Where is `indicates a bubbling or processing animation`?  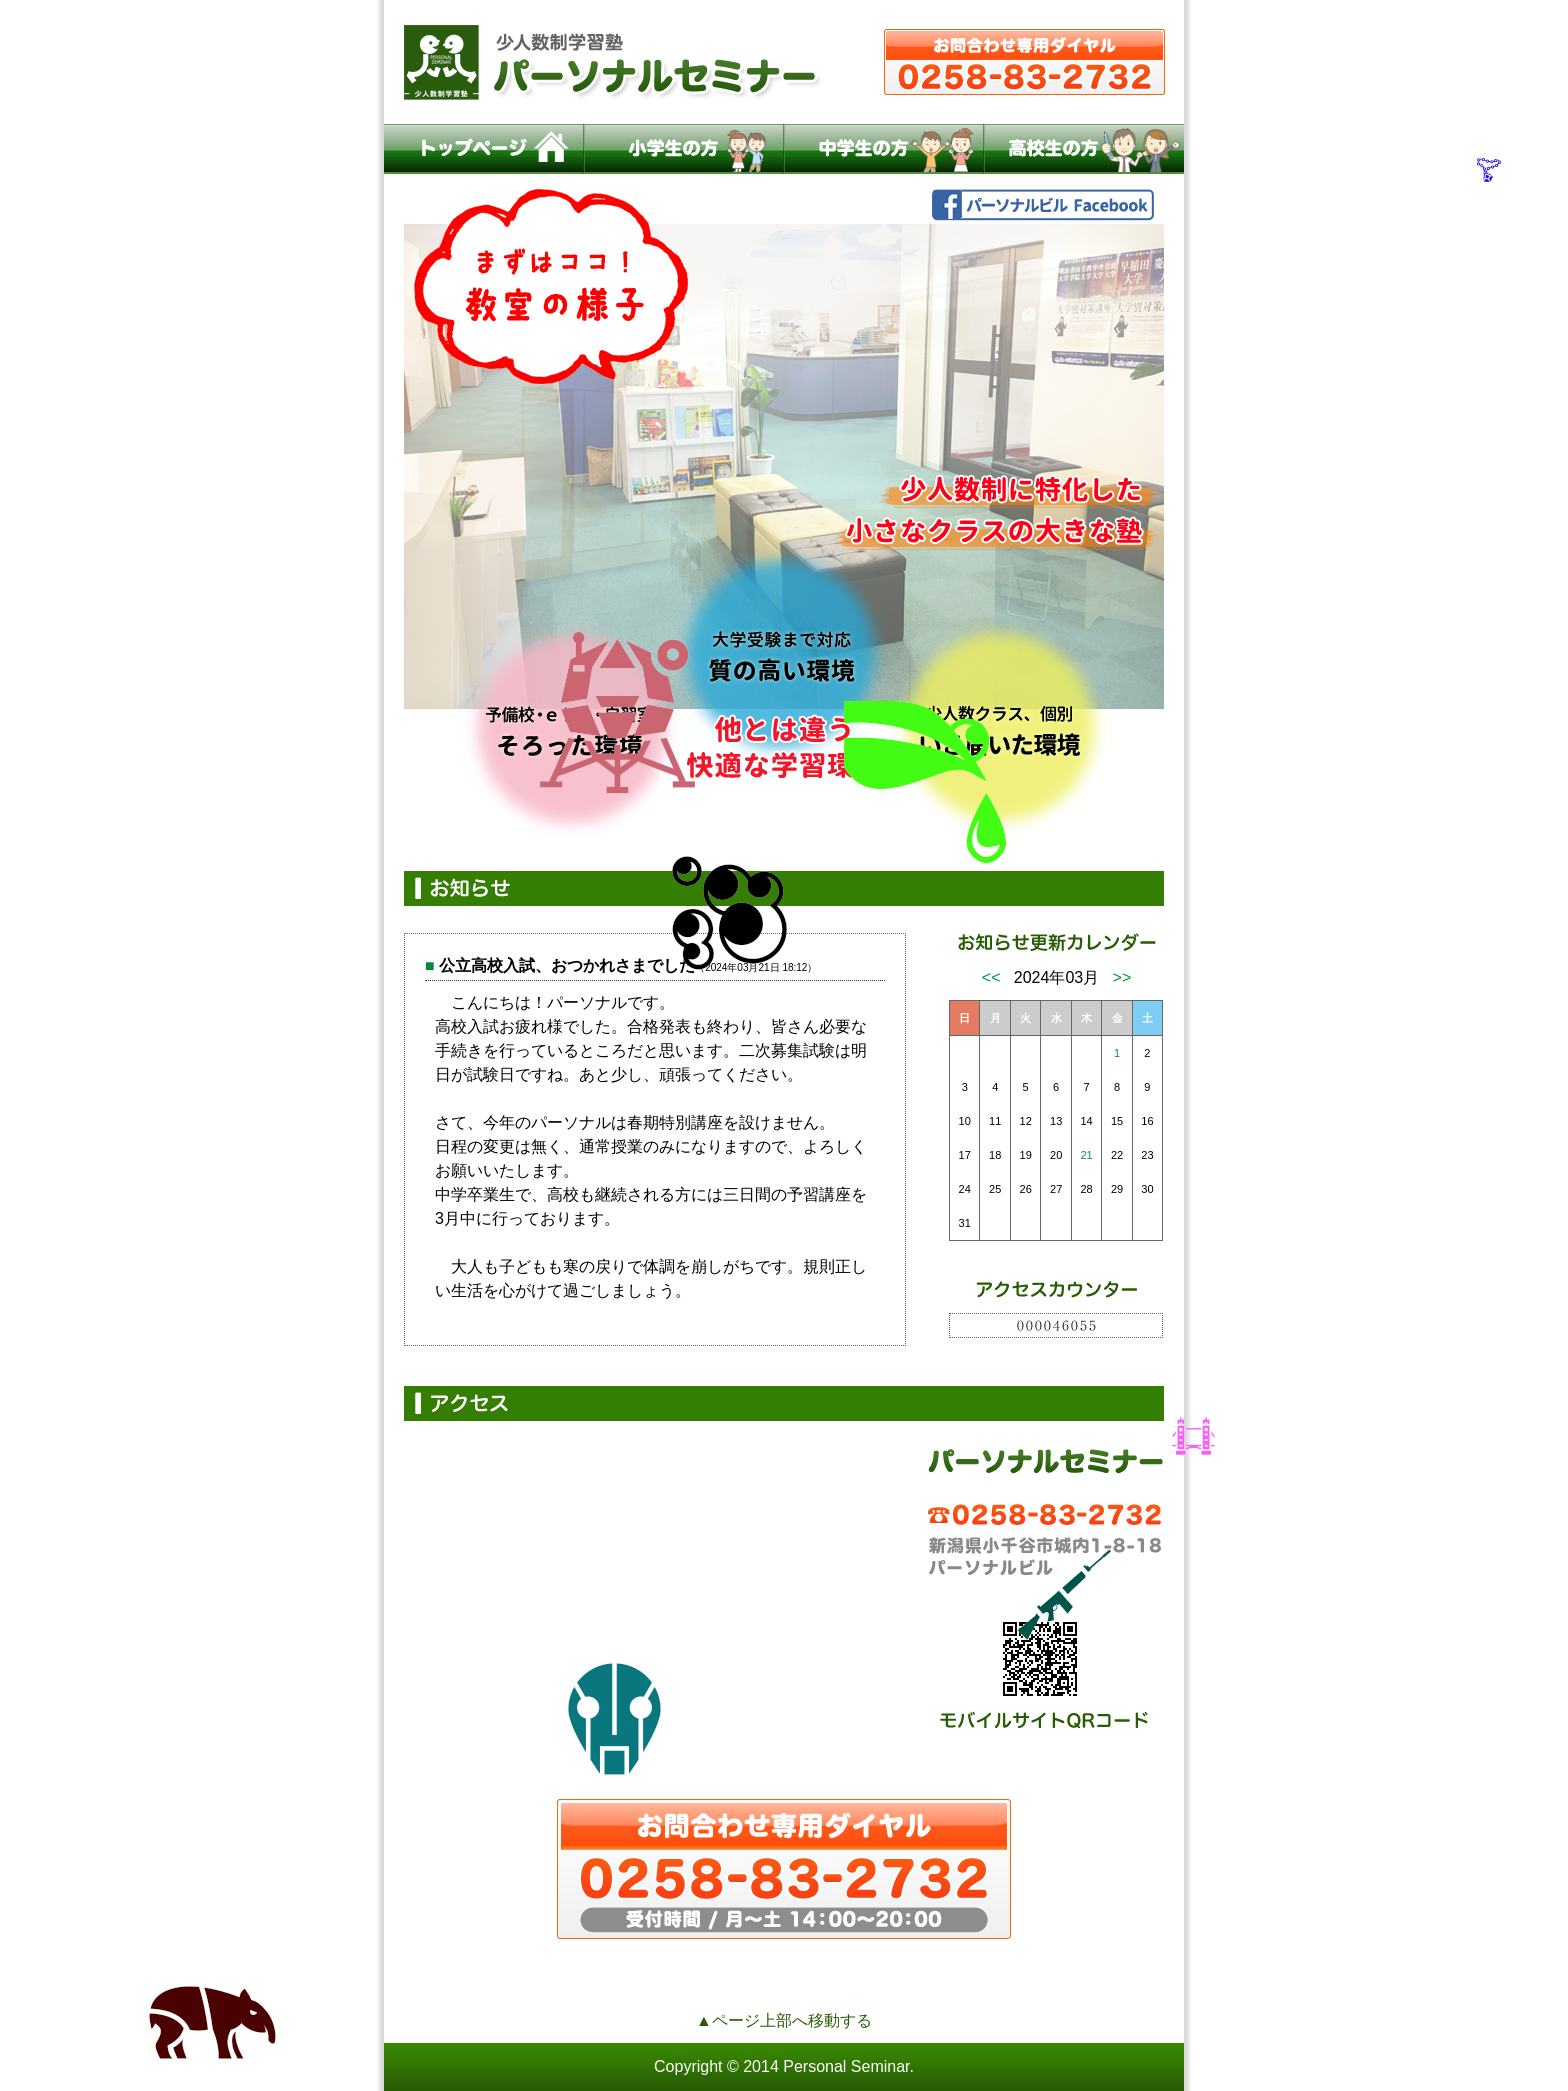 indicates a bubbling or processing animation is located at coordinates (729, 912).